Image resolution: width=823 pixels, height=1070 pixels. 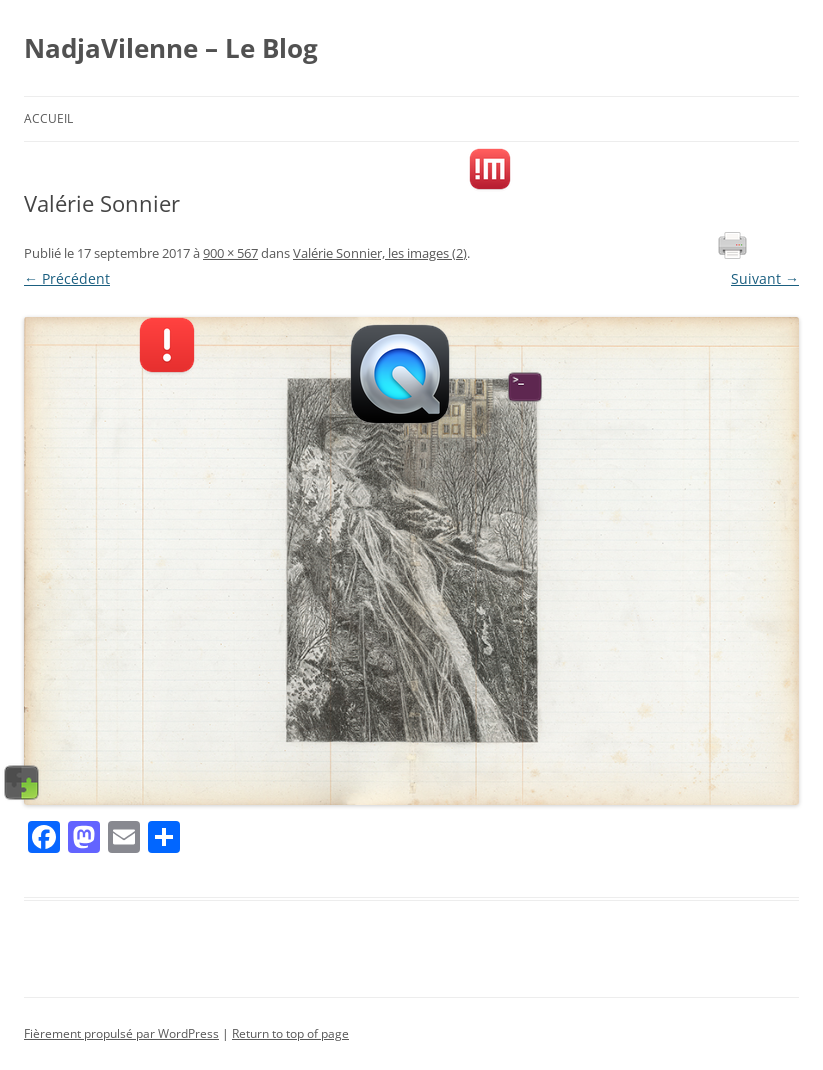 I want to click on manage gnome shell extensions, so click(x=21, y=782).